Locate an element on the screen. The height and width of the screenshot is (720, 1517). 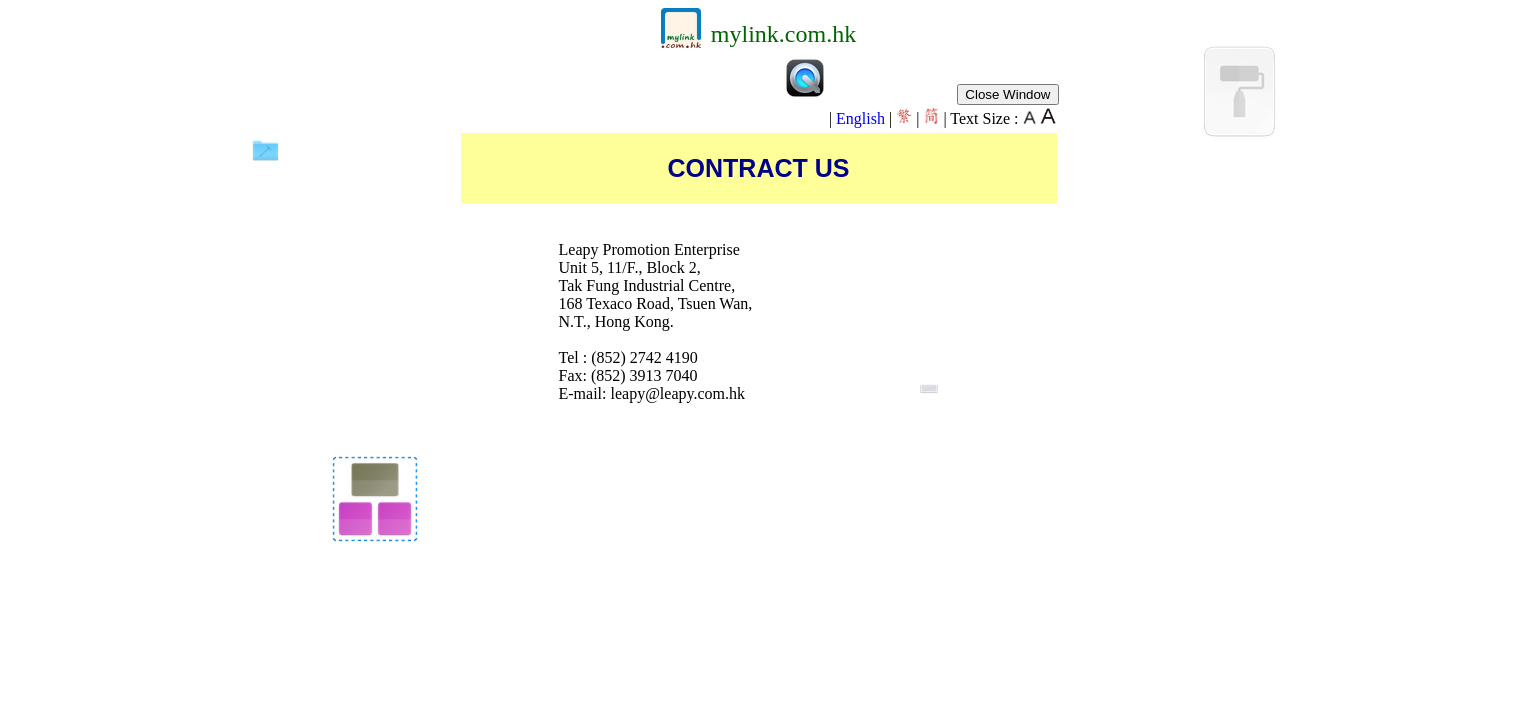
open QuickTime Player to watch videos is located at coordinates (805, 78).